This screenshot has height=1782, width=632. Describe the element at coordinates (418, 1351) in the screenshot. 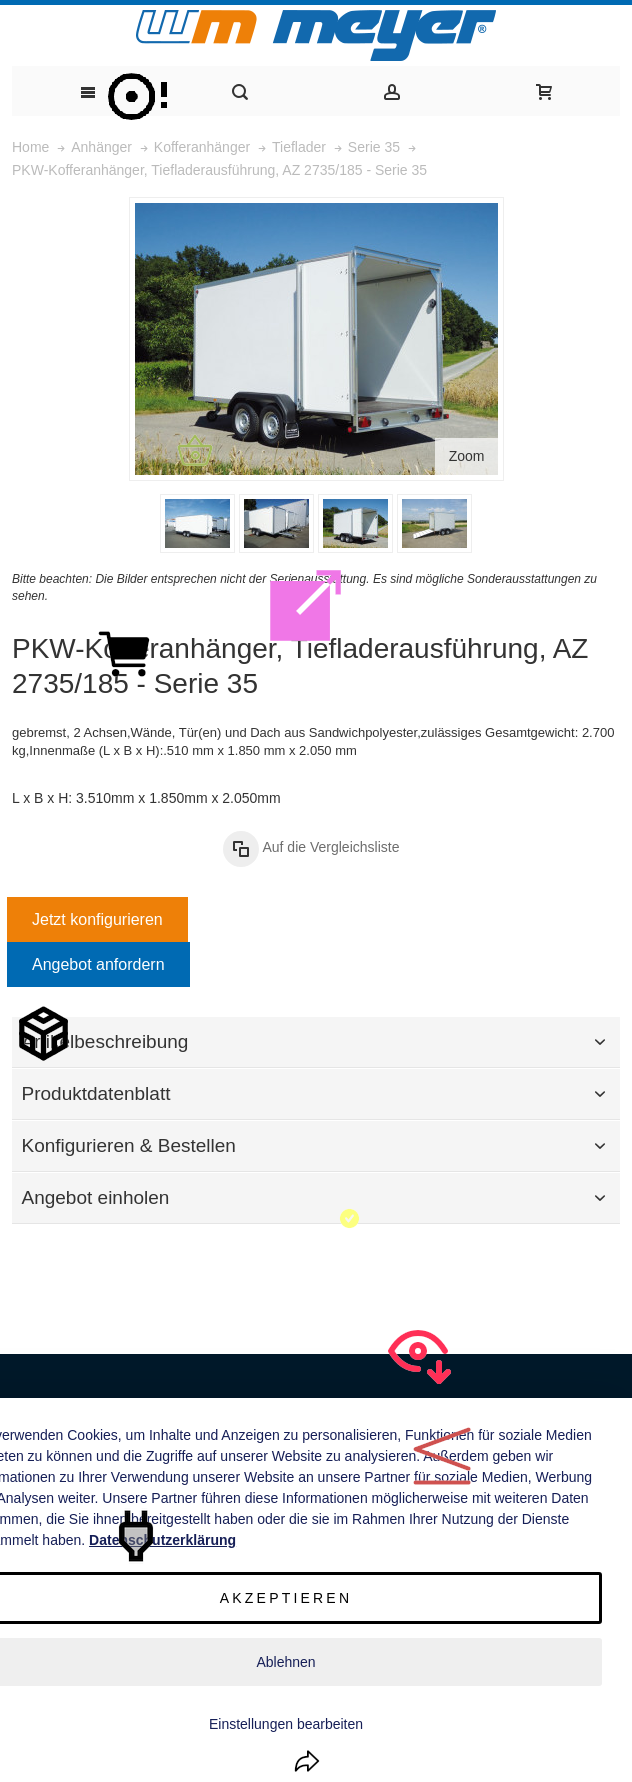

I see `scroll down to view more content` at that location.